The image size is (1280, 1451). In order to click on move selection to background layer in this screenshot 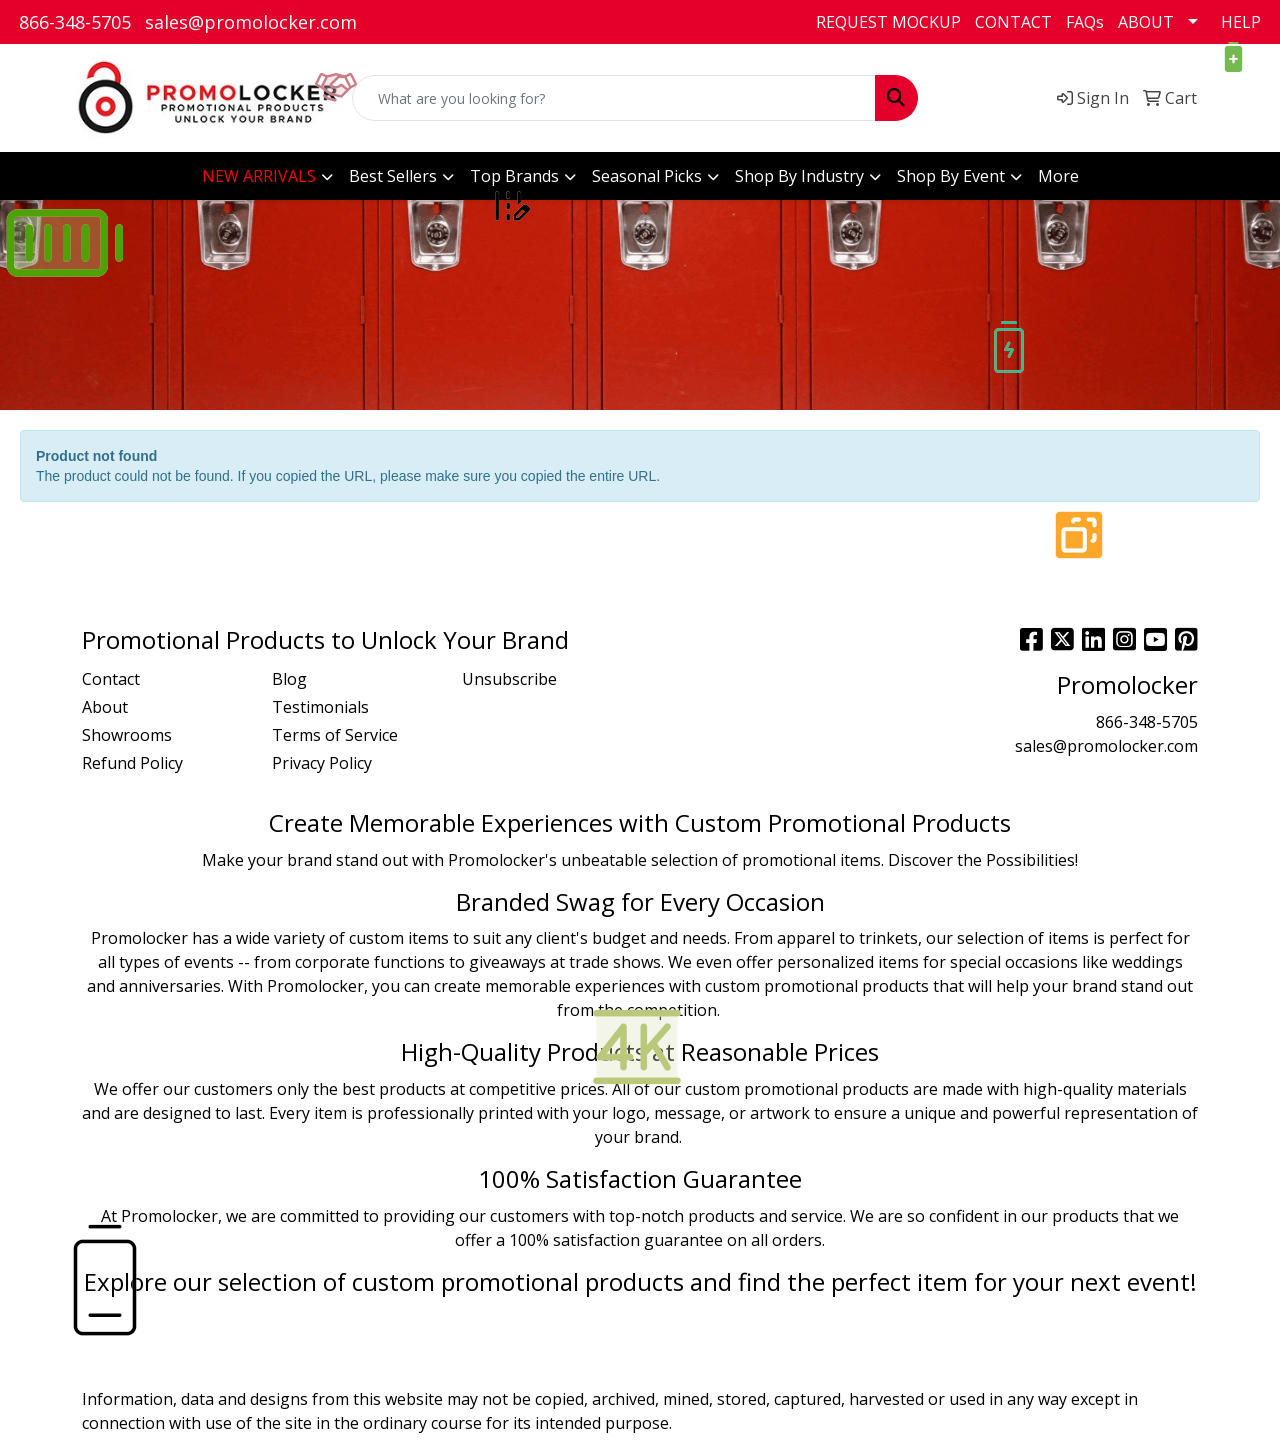, I will do `click(1079, 535)`.